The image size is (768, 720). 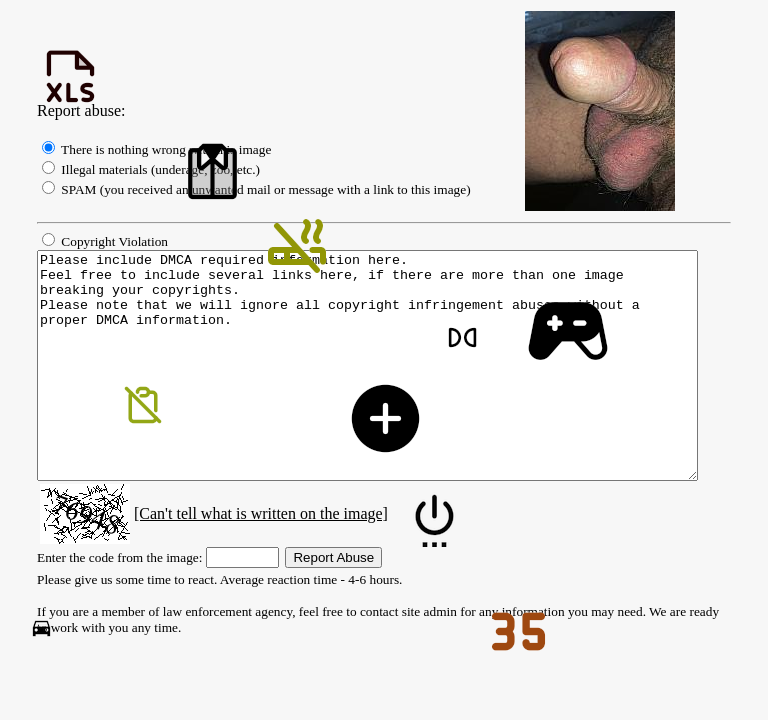 What do you see at coordinates (462, 337) in the screenshot?
I see `indicates dolby digital audio support` at bounding box center [462, 337].